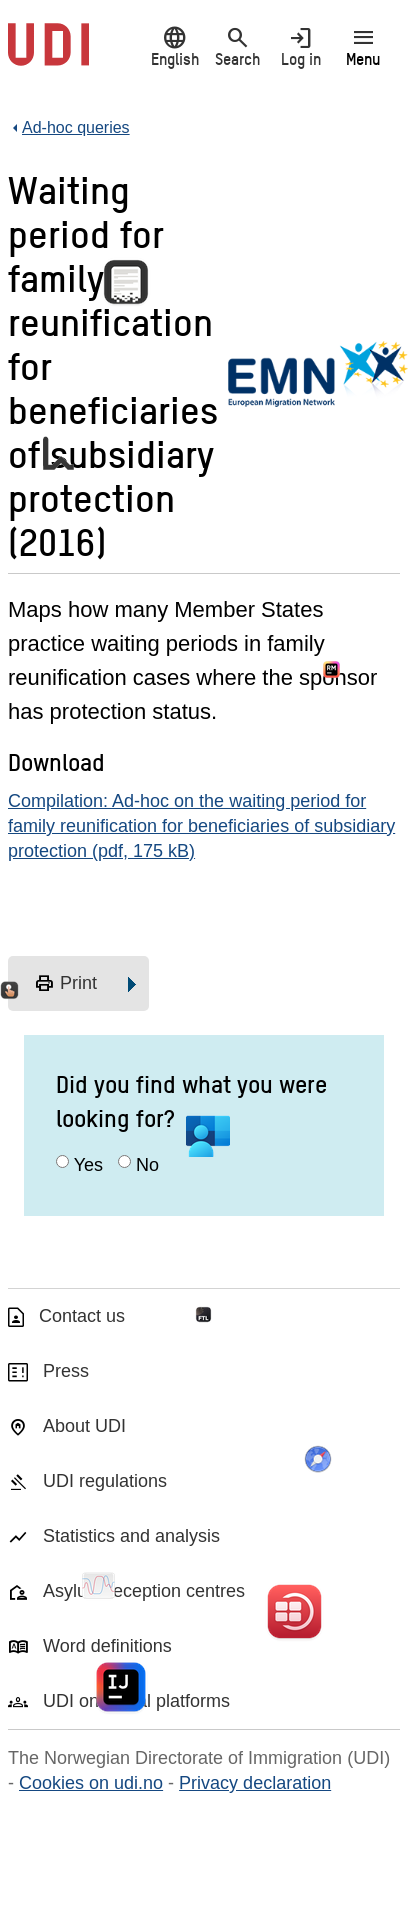 The width and height of the screenshot is (408, 1926). I want to click on open RubyMine IDE, so click(331, 669).